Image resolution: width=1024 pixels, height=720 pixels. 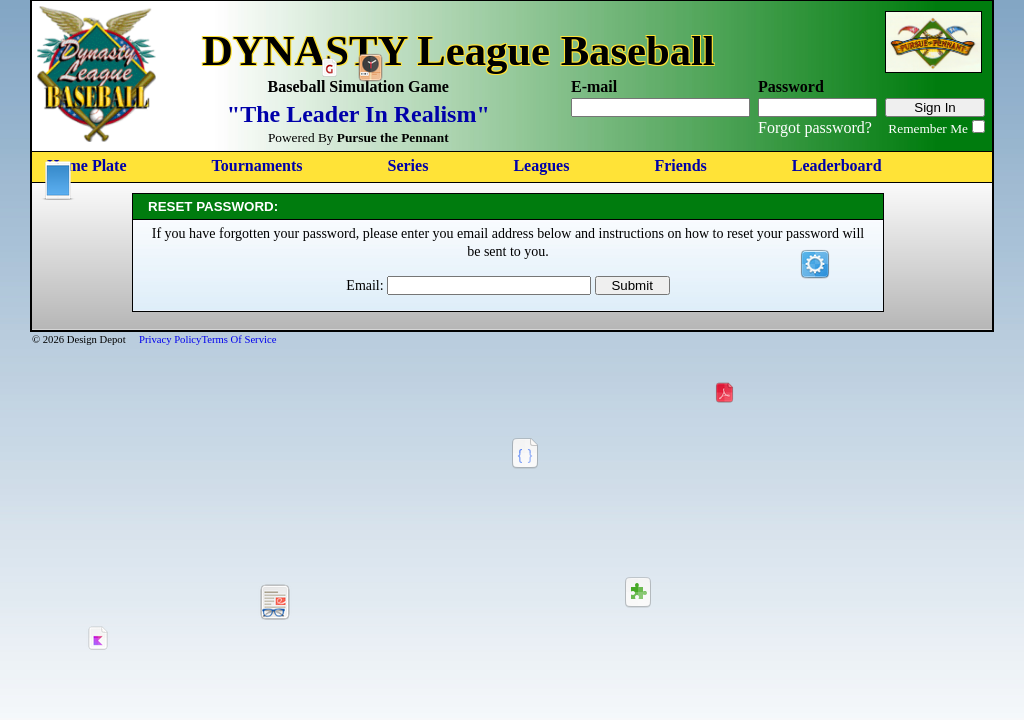 I want to click on a g-code file for 3D printing or CNC machining, so click(x=329, y=67).